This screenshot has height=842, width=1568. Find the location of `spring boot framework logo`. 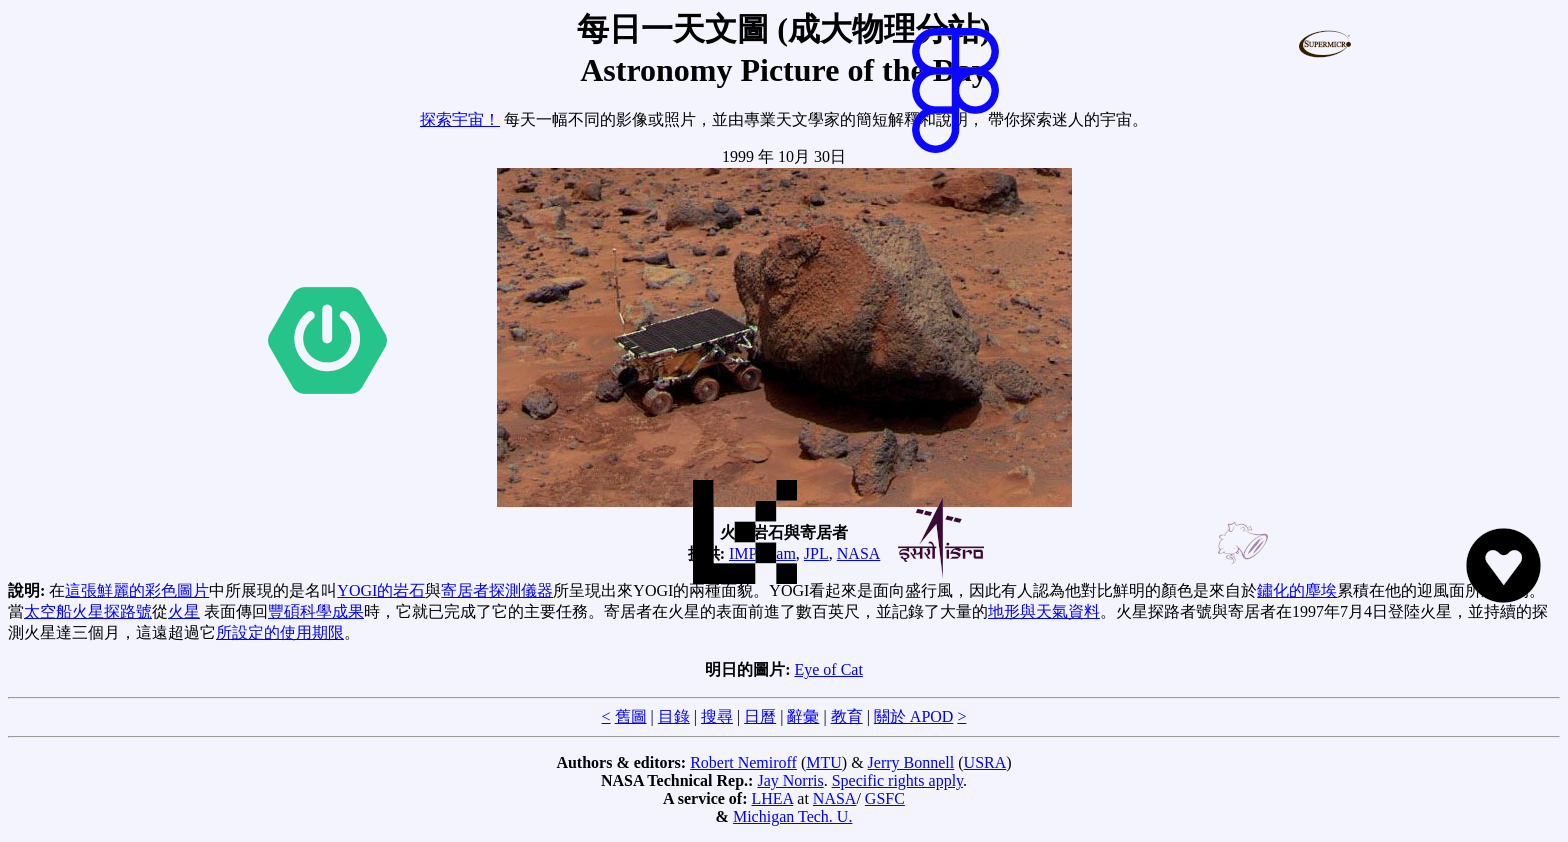

spring boot framework logo is located at coordinates (327, 340).